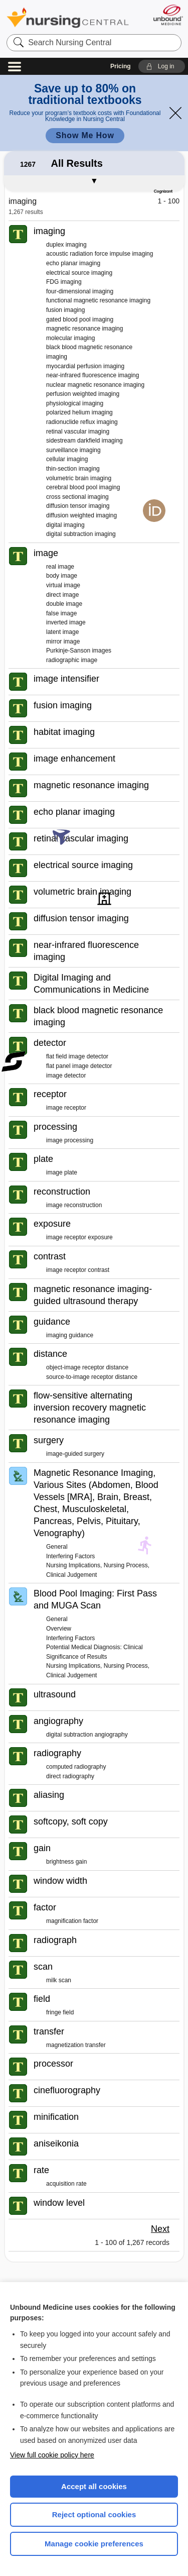  I want to click on link to Cognizant services or website, so click(163, 191).